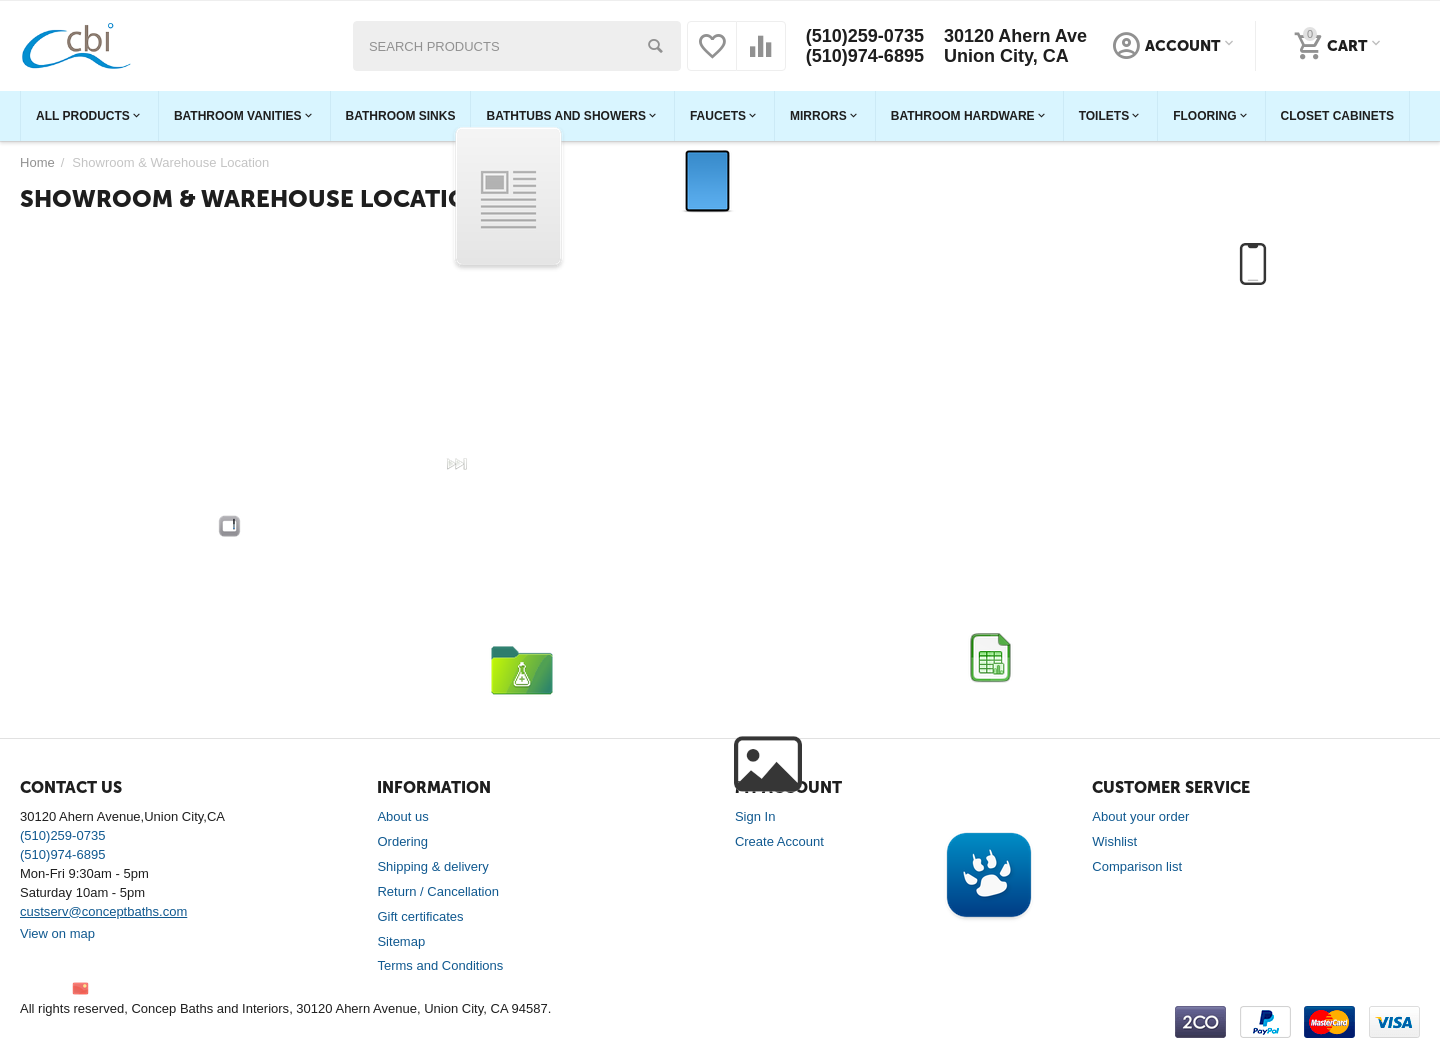  I want to click on open lazarus IDE application, so click(989, 875).